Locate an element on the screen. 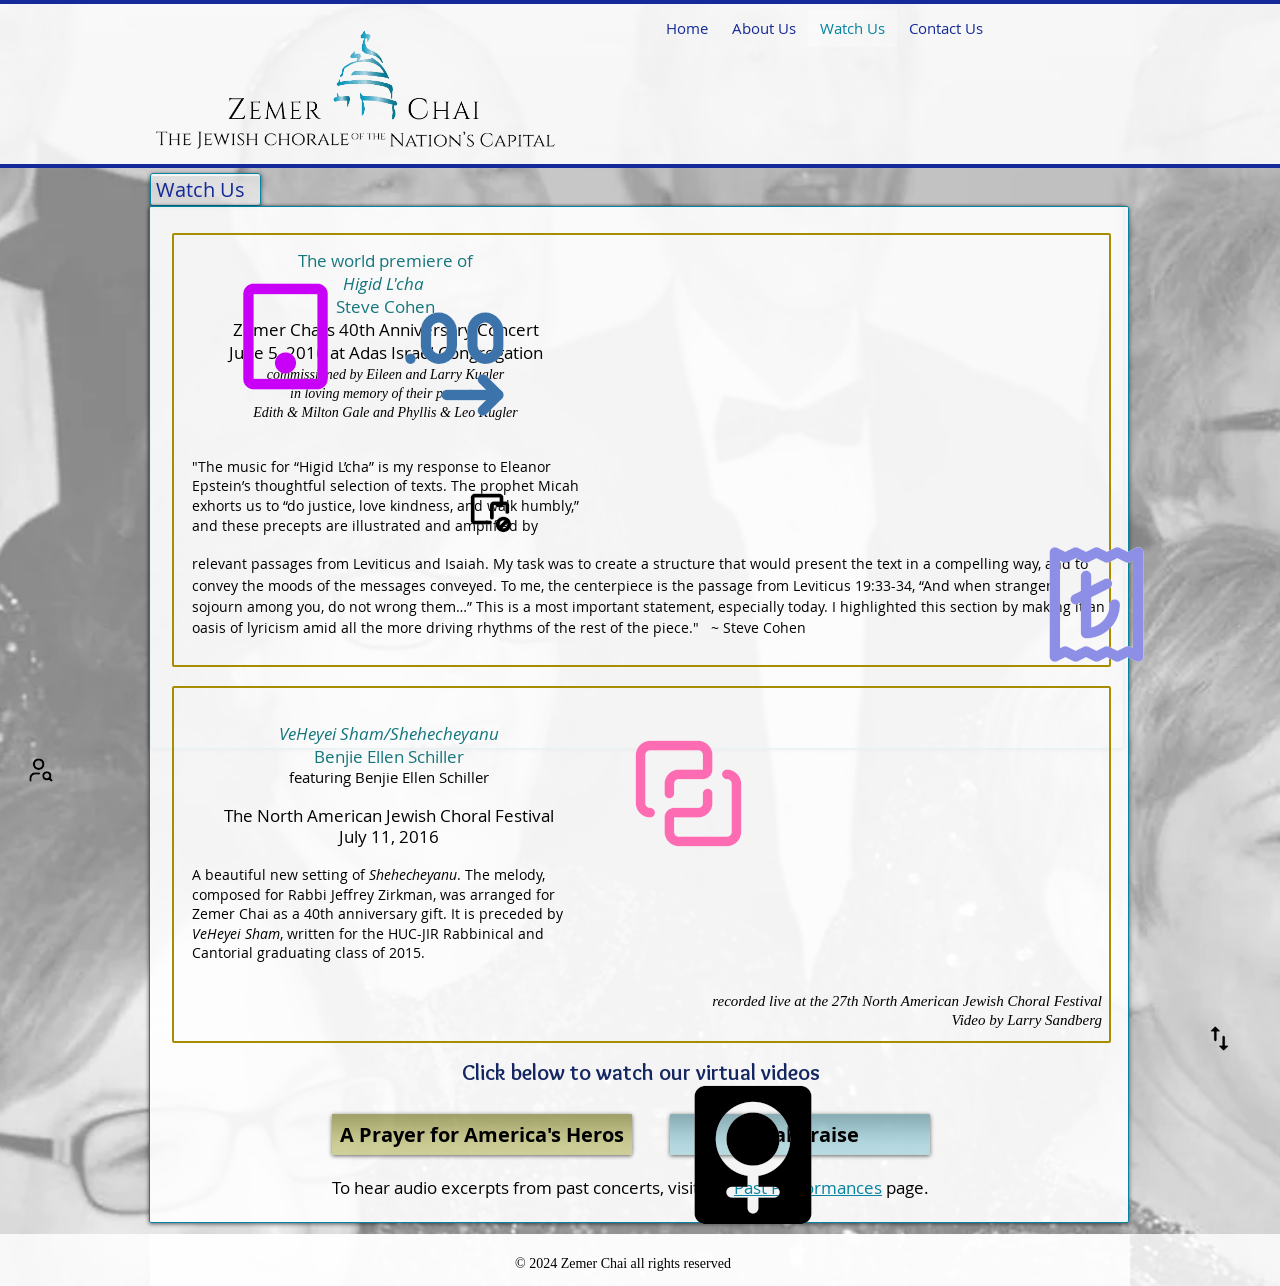 The image size is (1280, 1286). view receipt or transaction in turkish lira is located at coordinates (1096, 604).